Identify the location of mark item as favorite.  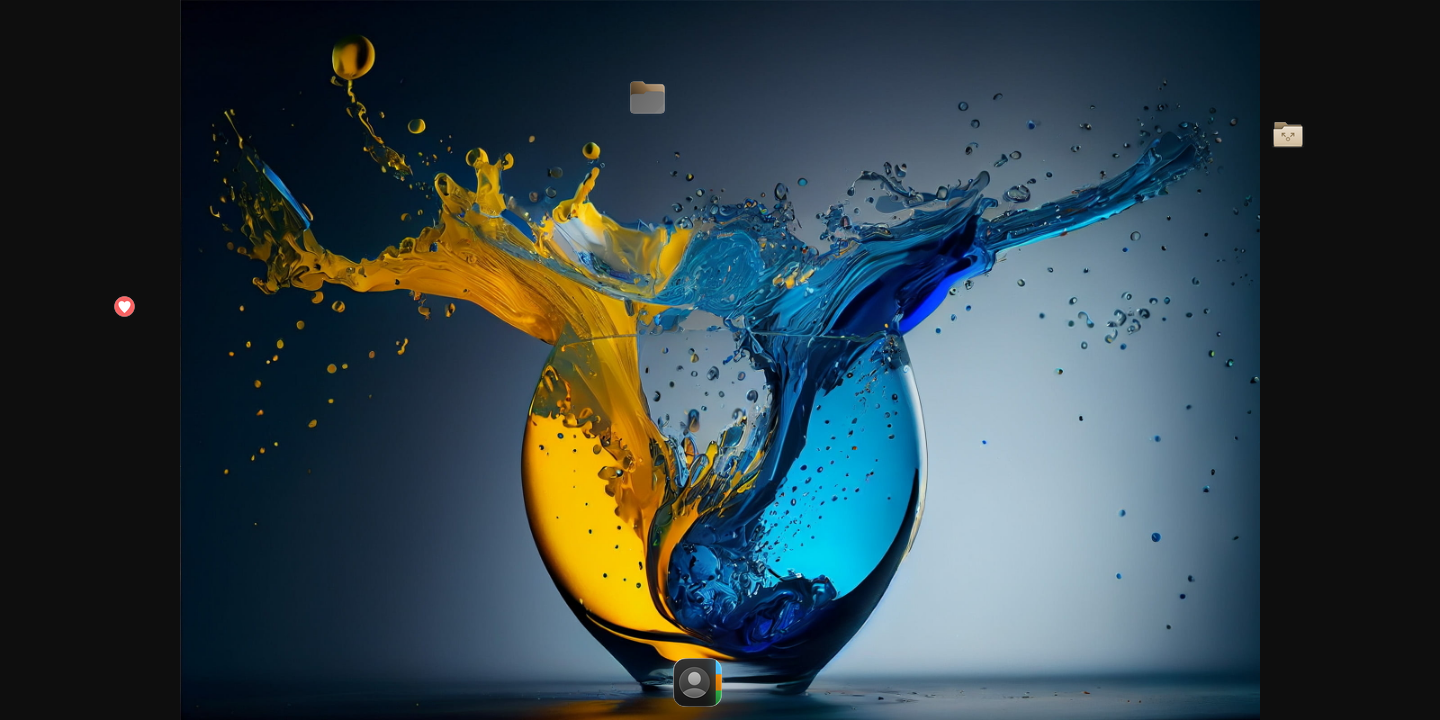
(124, 306).